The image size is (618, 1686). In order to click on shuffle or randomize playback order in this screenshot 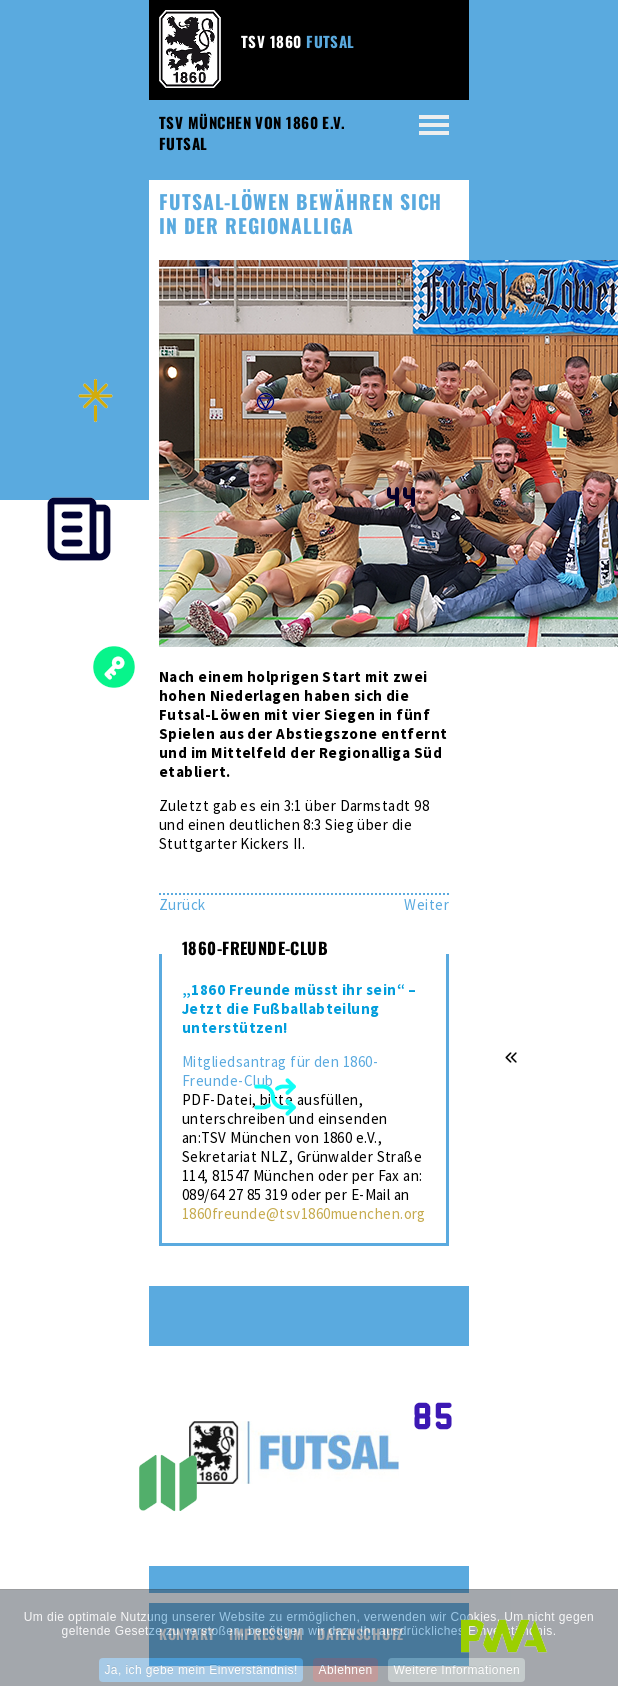, I will do `click(275, 1097)`.